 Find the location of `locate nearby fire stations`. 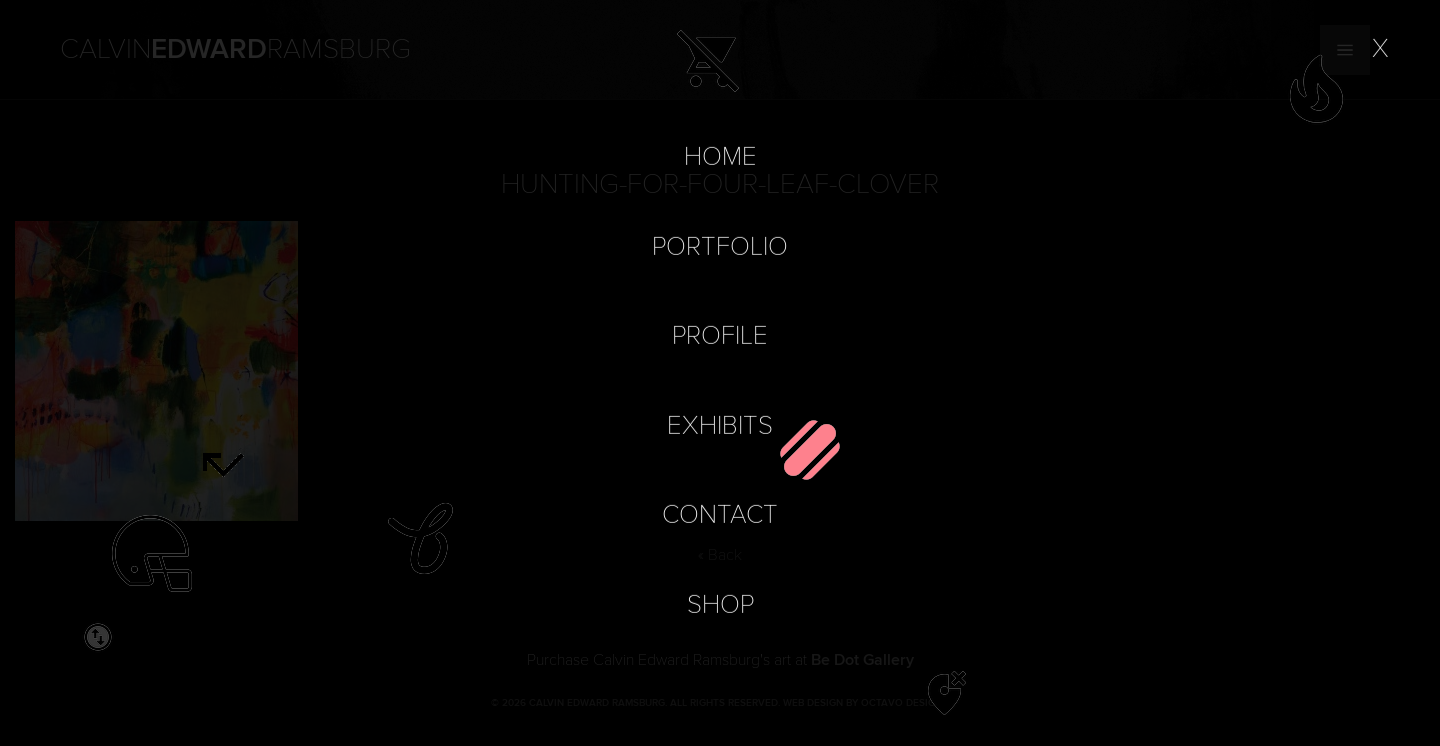

locate nearby fire stations is located at coordinates (1316, 89).